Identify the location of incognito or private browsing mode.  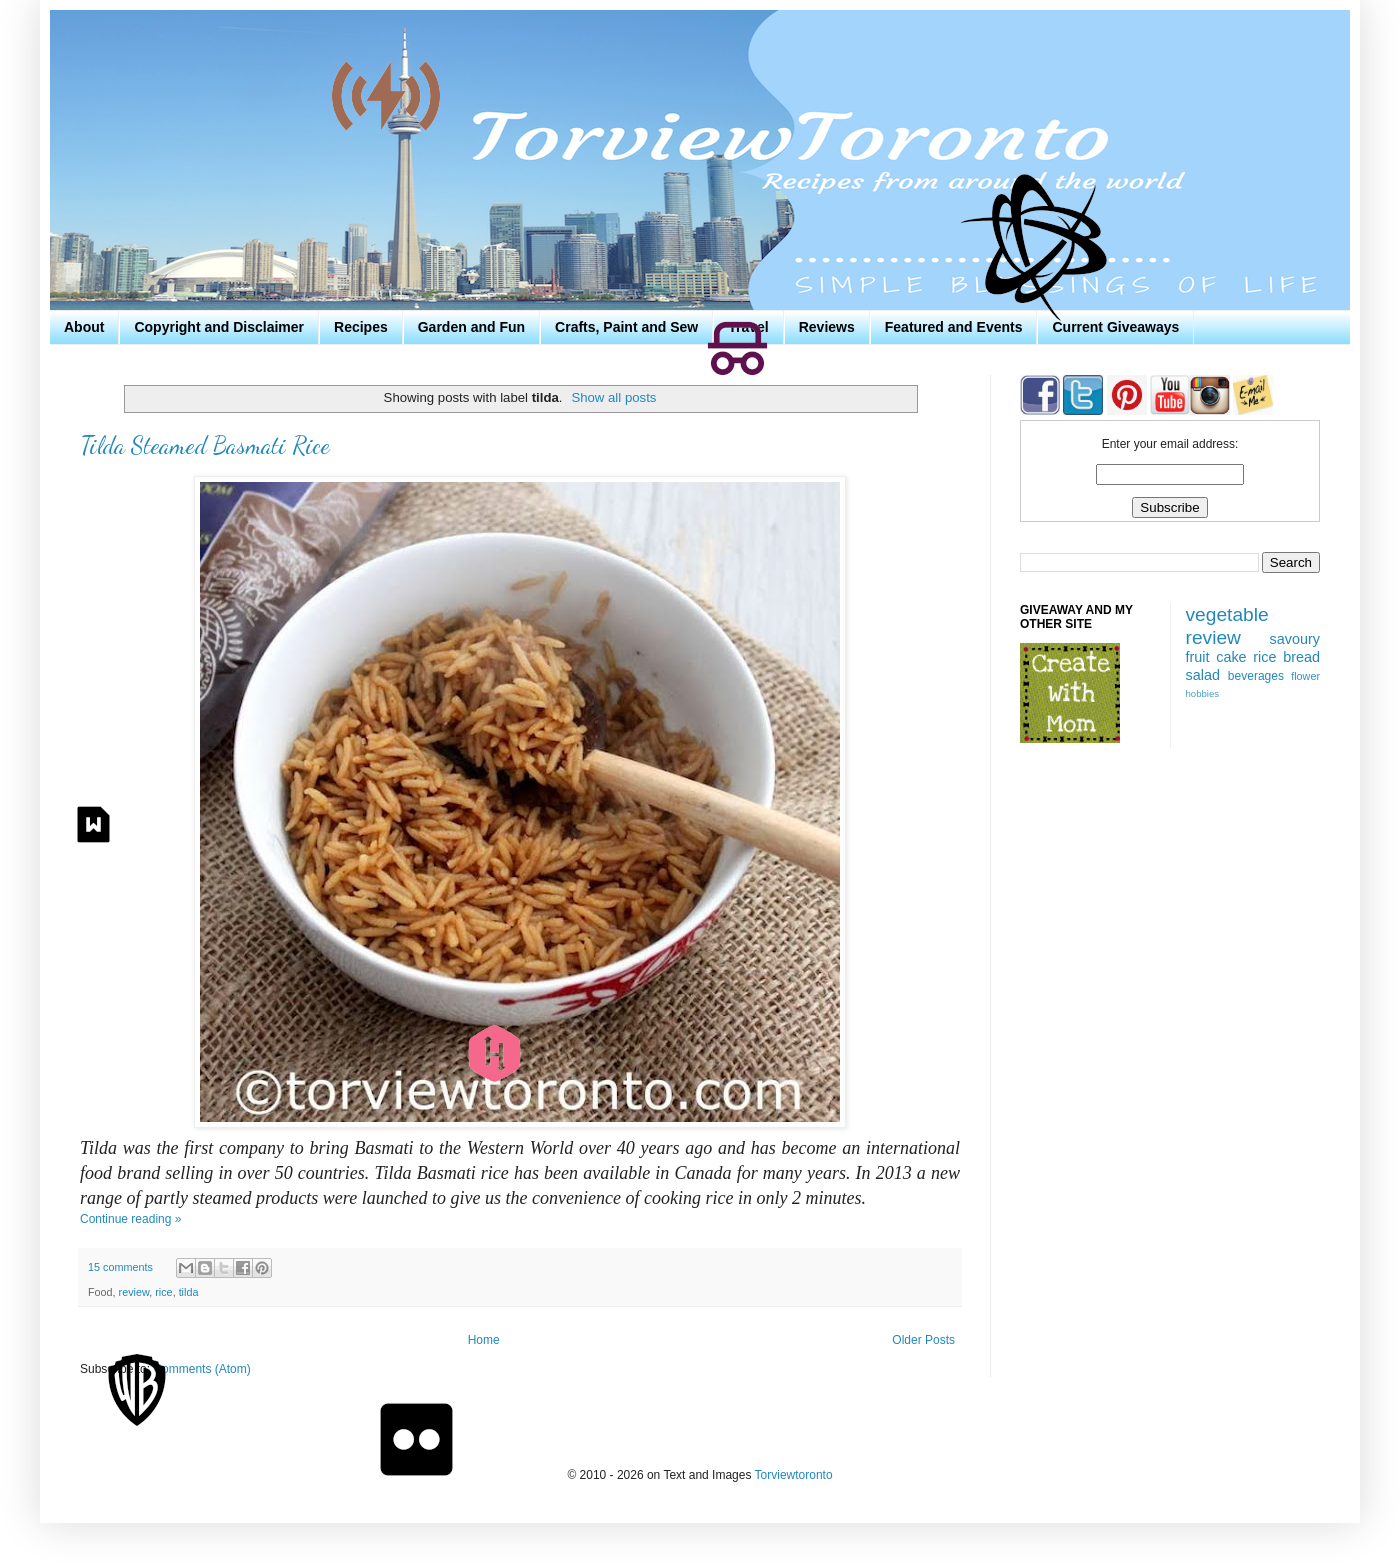
(737, 348).